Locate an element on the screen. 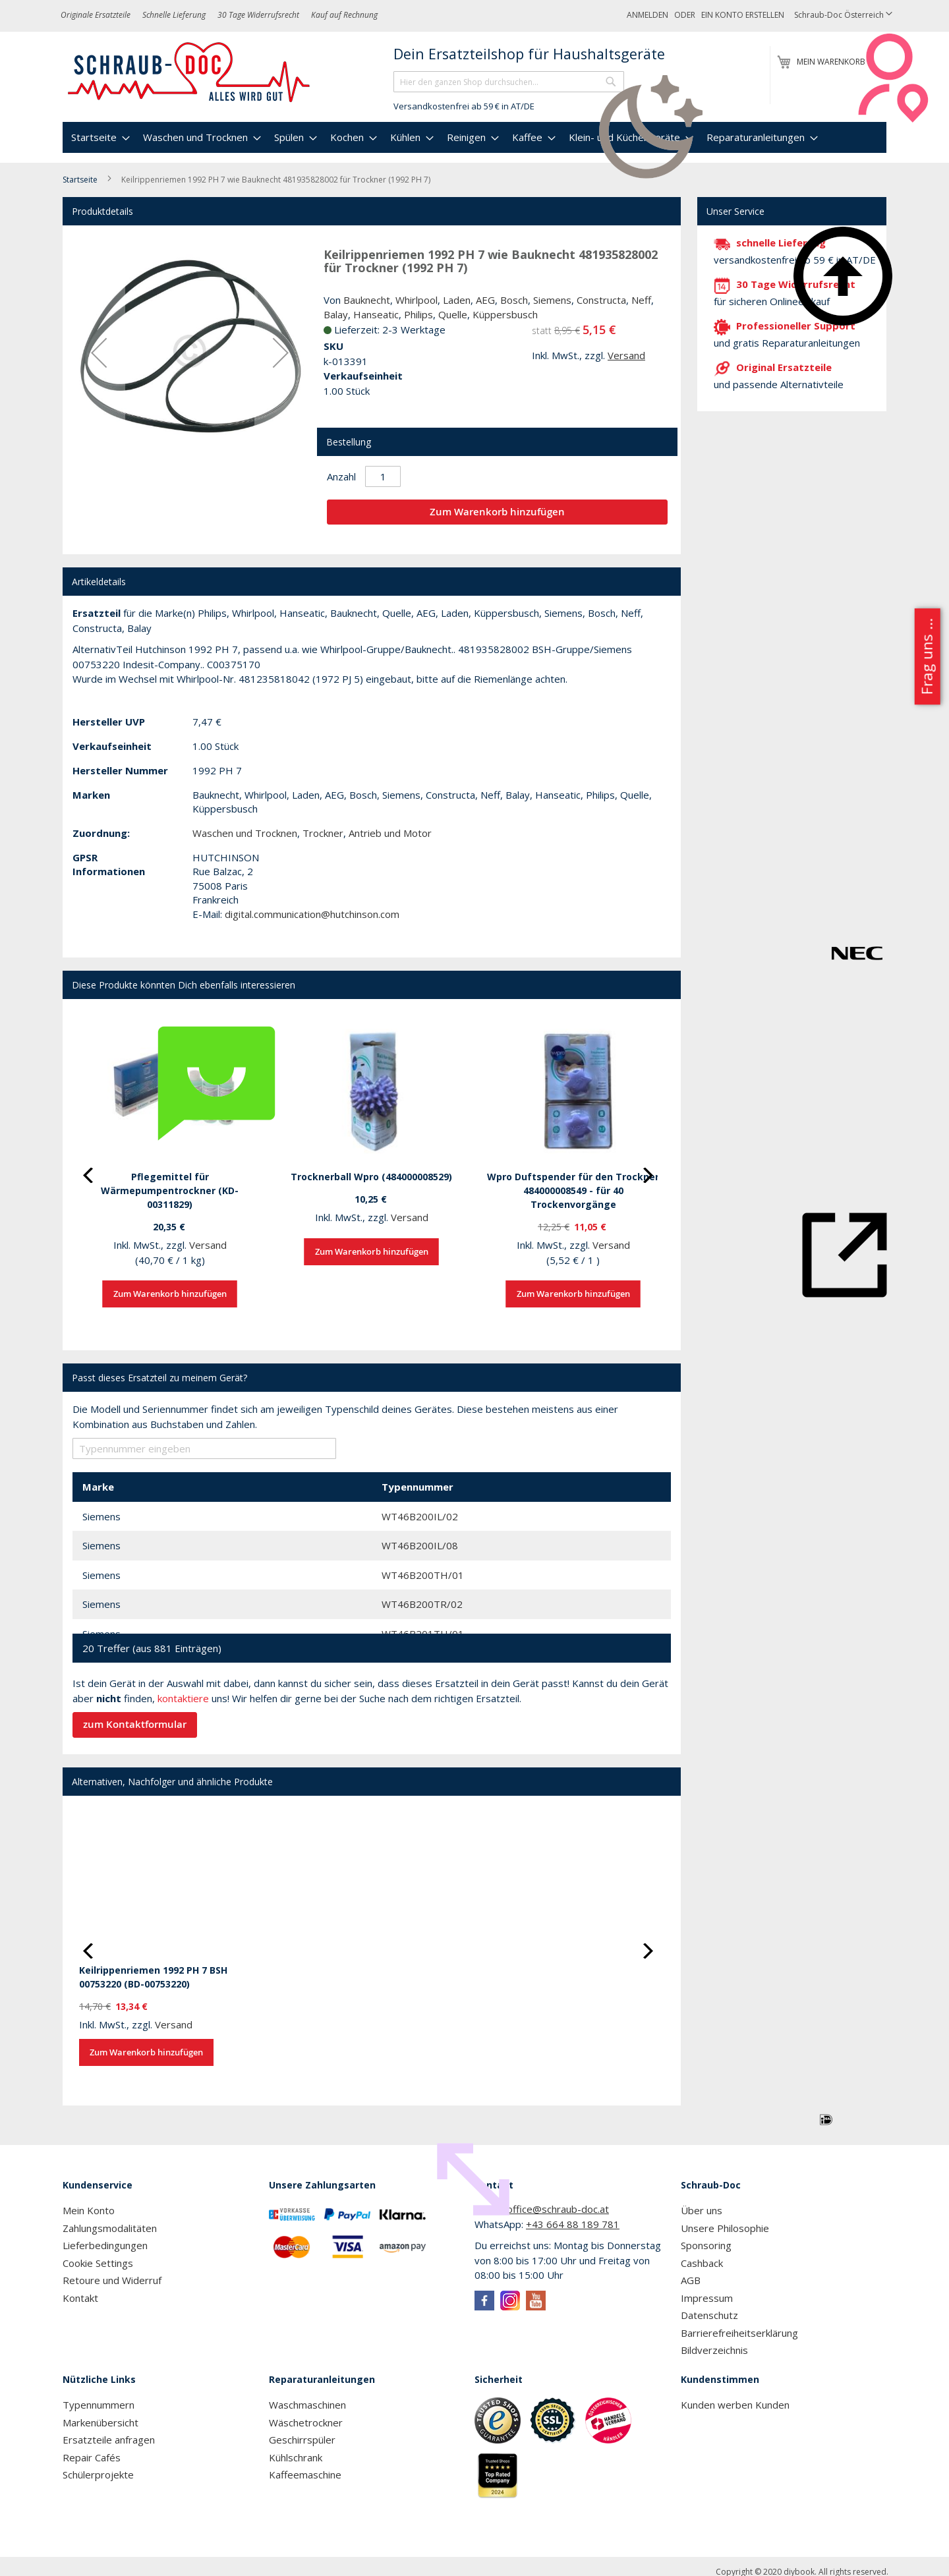 This screenshot has width=949, height=2576. toggle dark mode or night theme is located at coordinates (646, 131).